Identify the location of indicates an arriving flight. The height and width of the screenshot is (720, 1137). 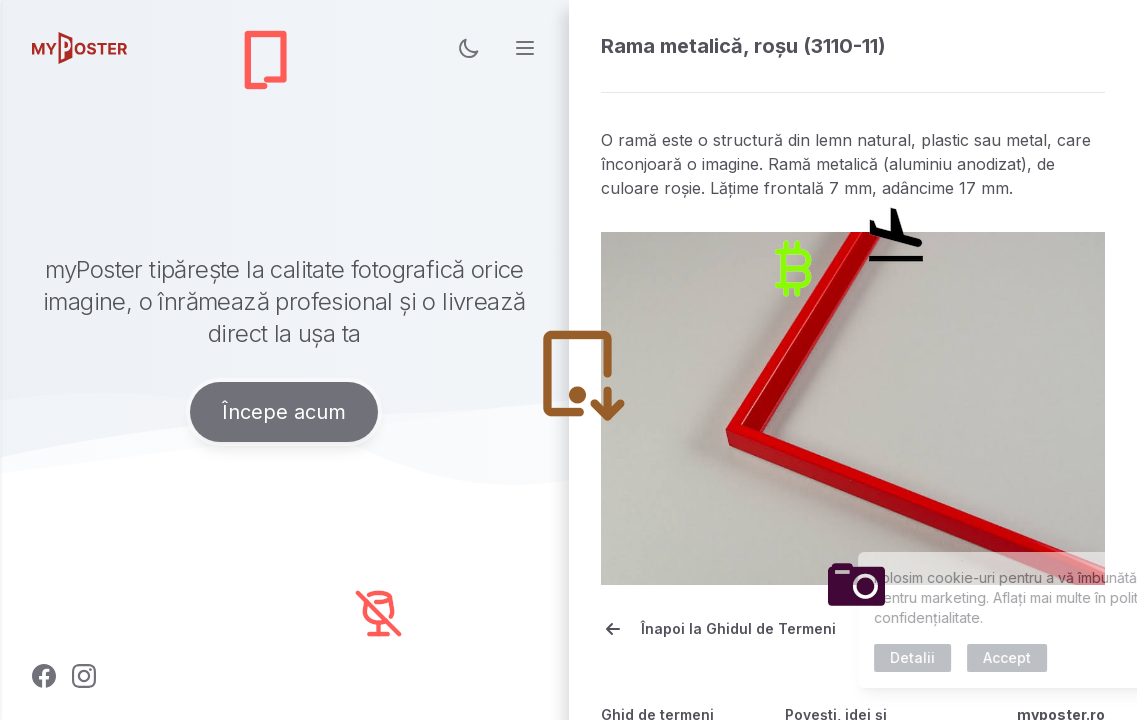
(896, 236).